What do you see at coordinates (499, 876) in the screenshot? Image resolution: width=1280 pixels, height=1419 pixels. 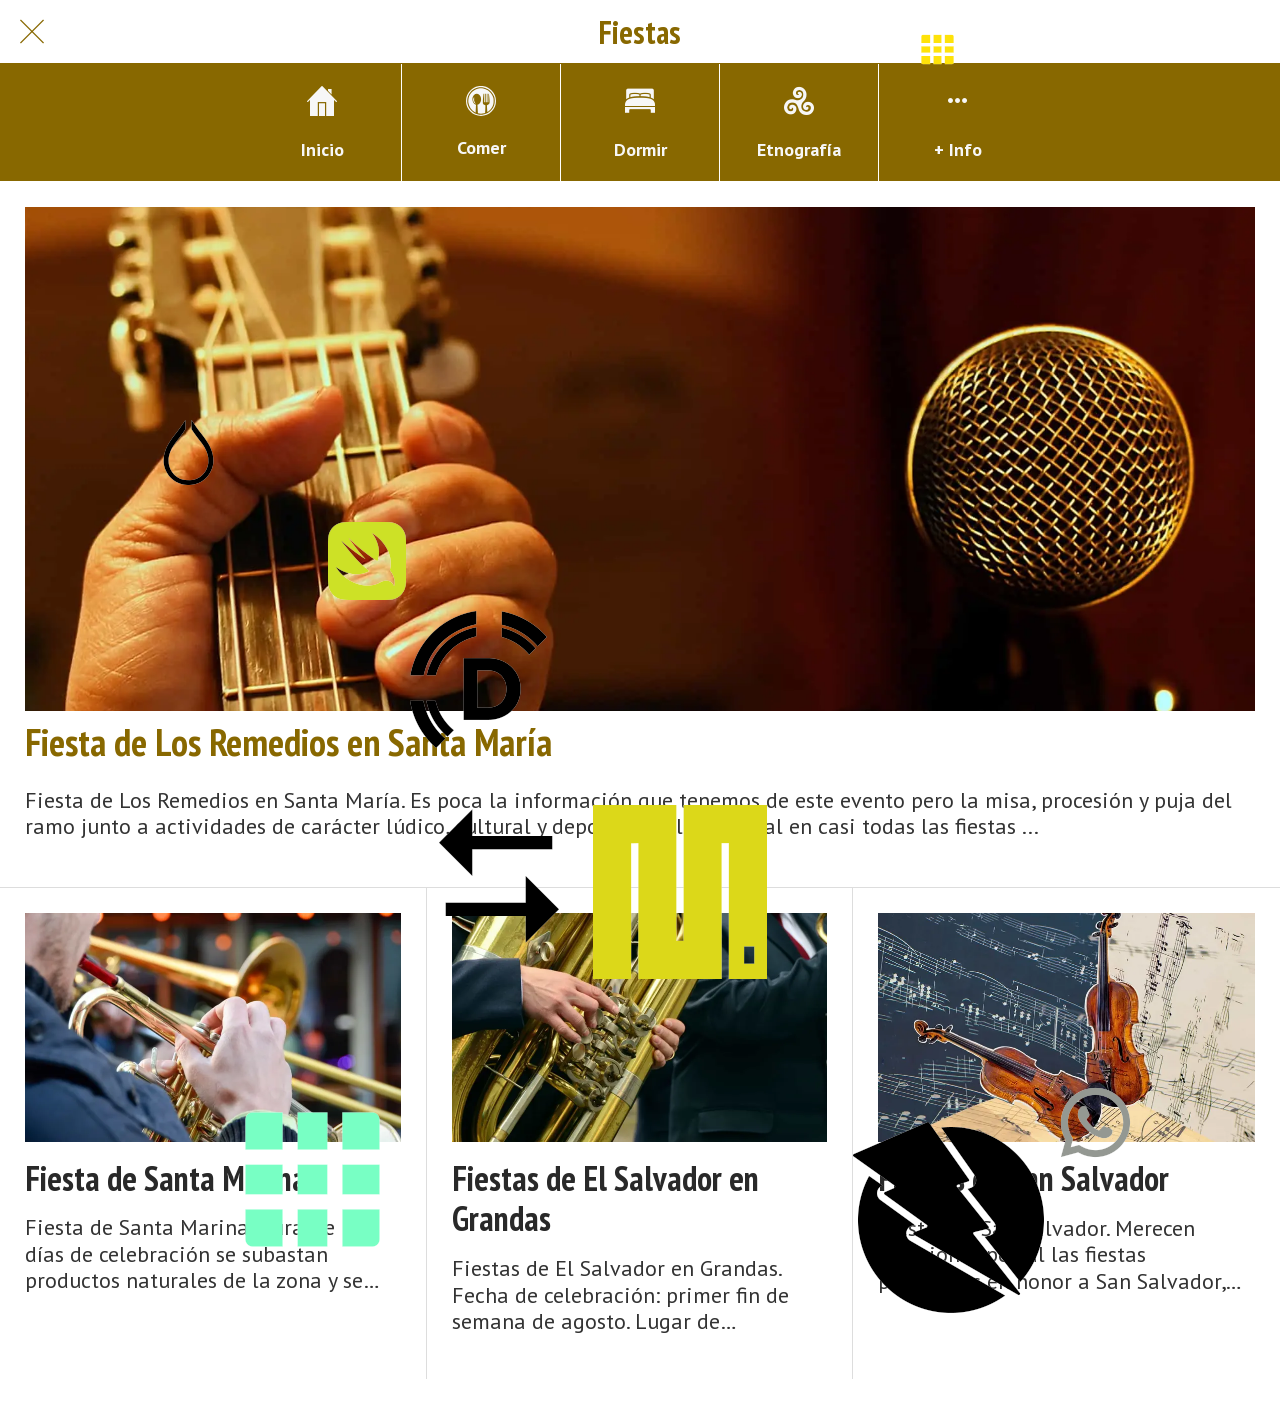 I see `switch or swap between two items` at bounding box center [499, 876].